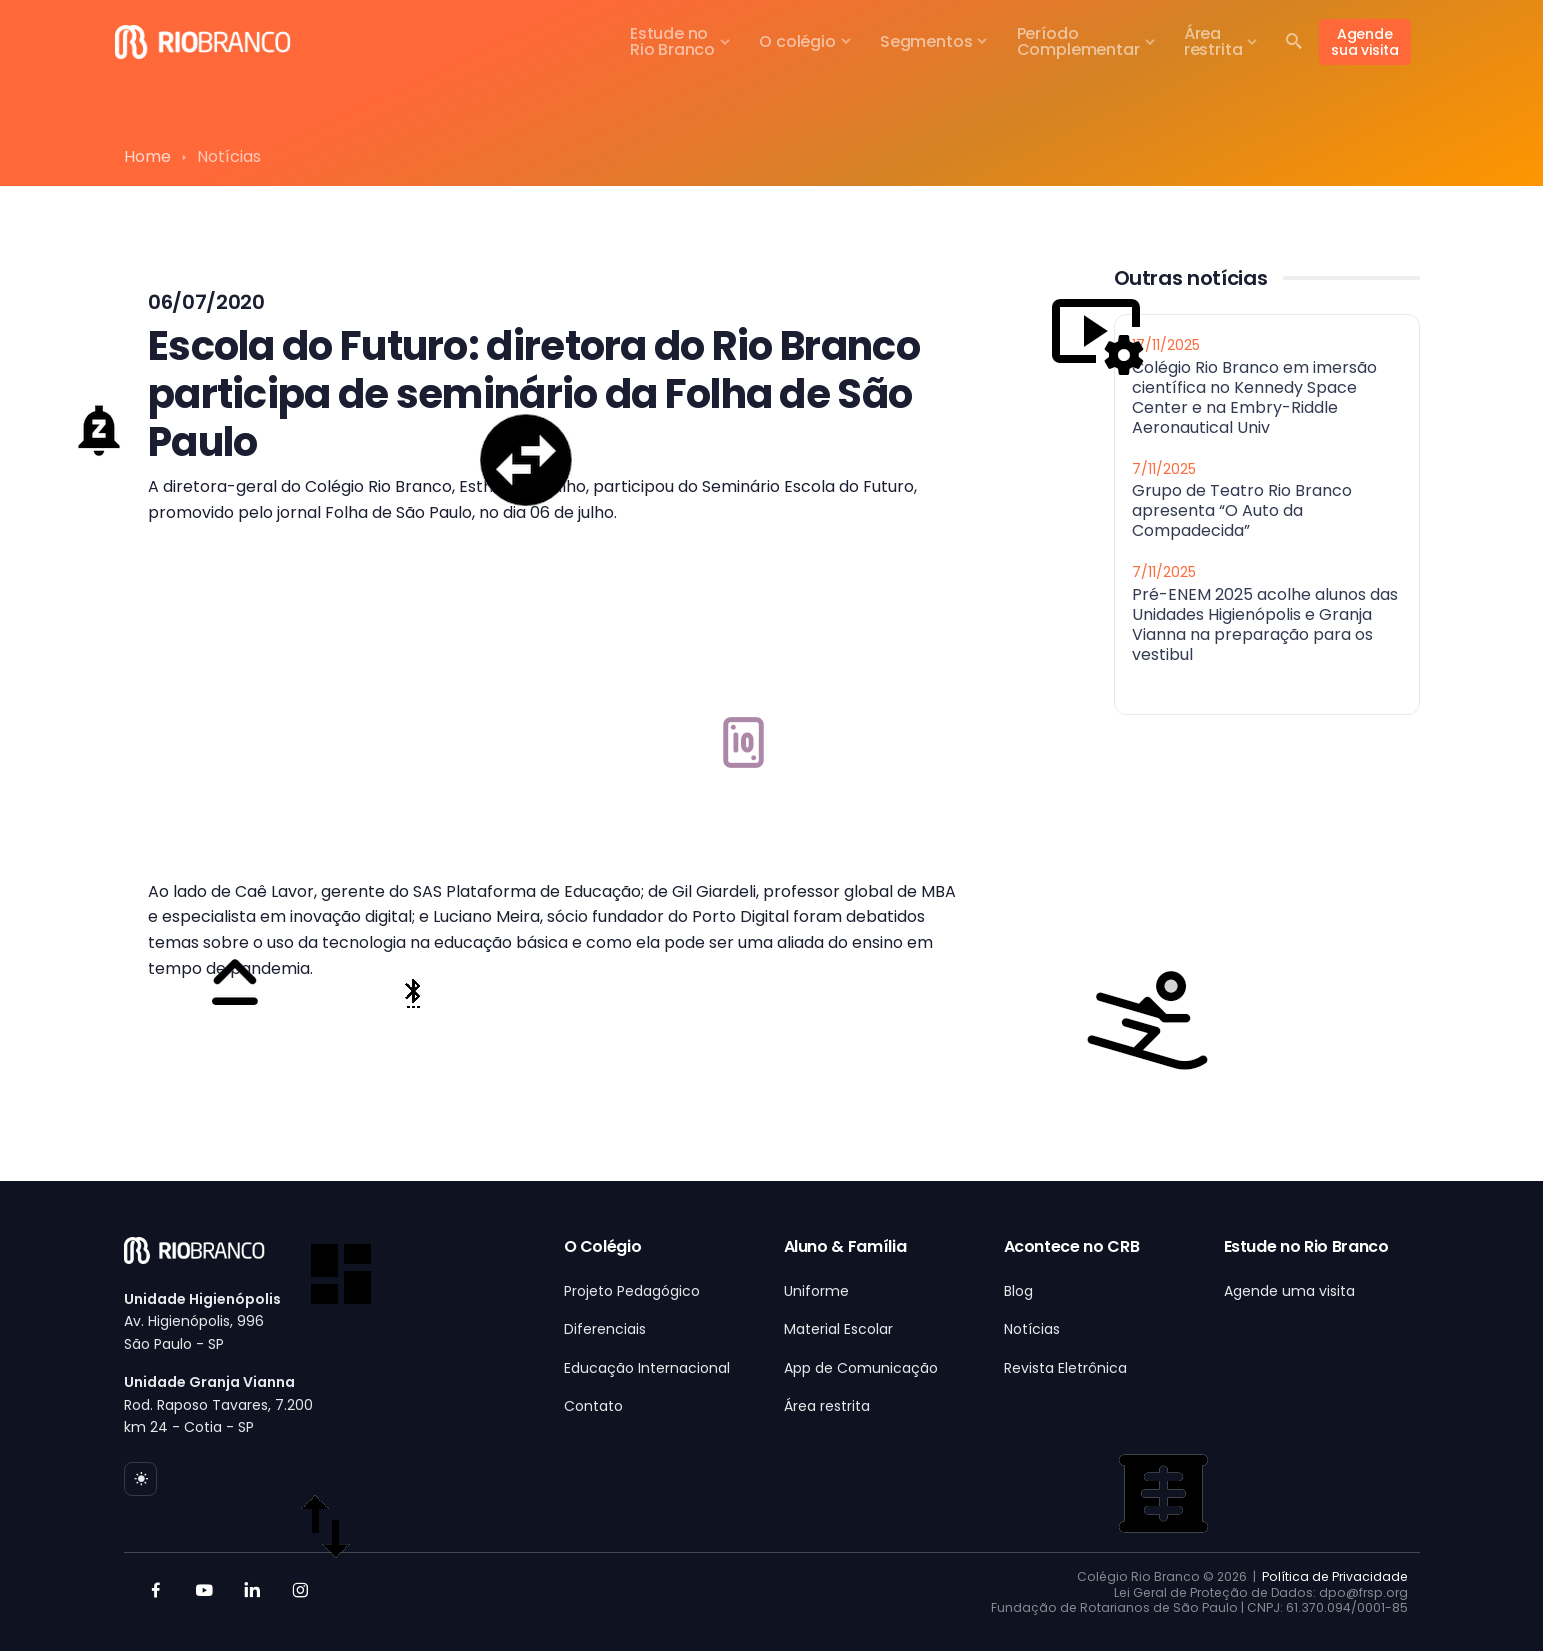  What do you see at coordinates (743, 742) in the screenshot?
I see `represents a 10 playing card in a card game` at bounding box center [743, 742].